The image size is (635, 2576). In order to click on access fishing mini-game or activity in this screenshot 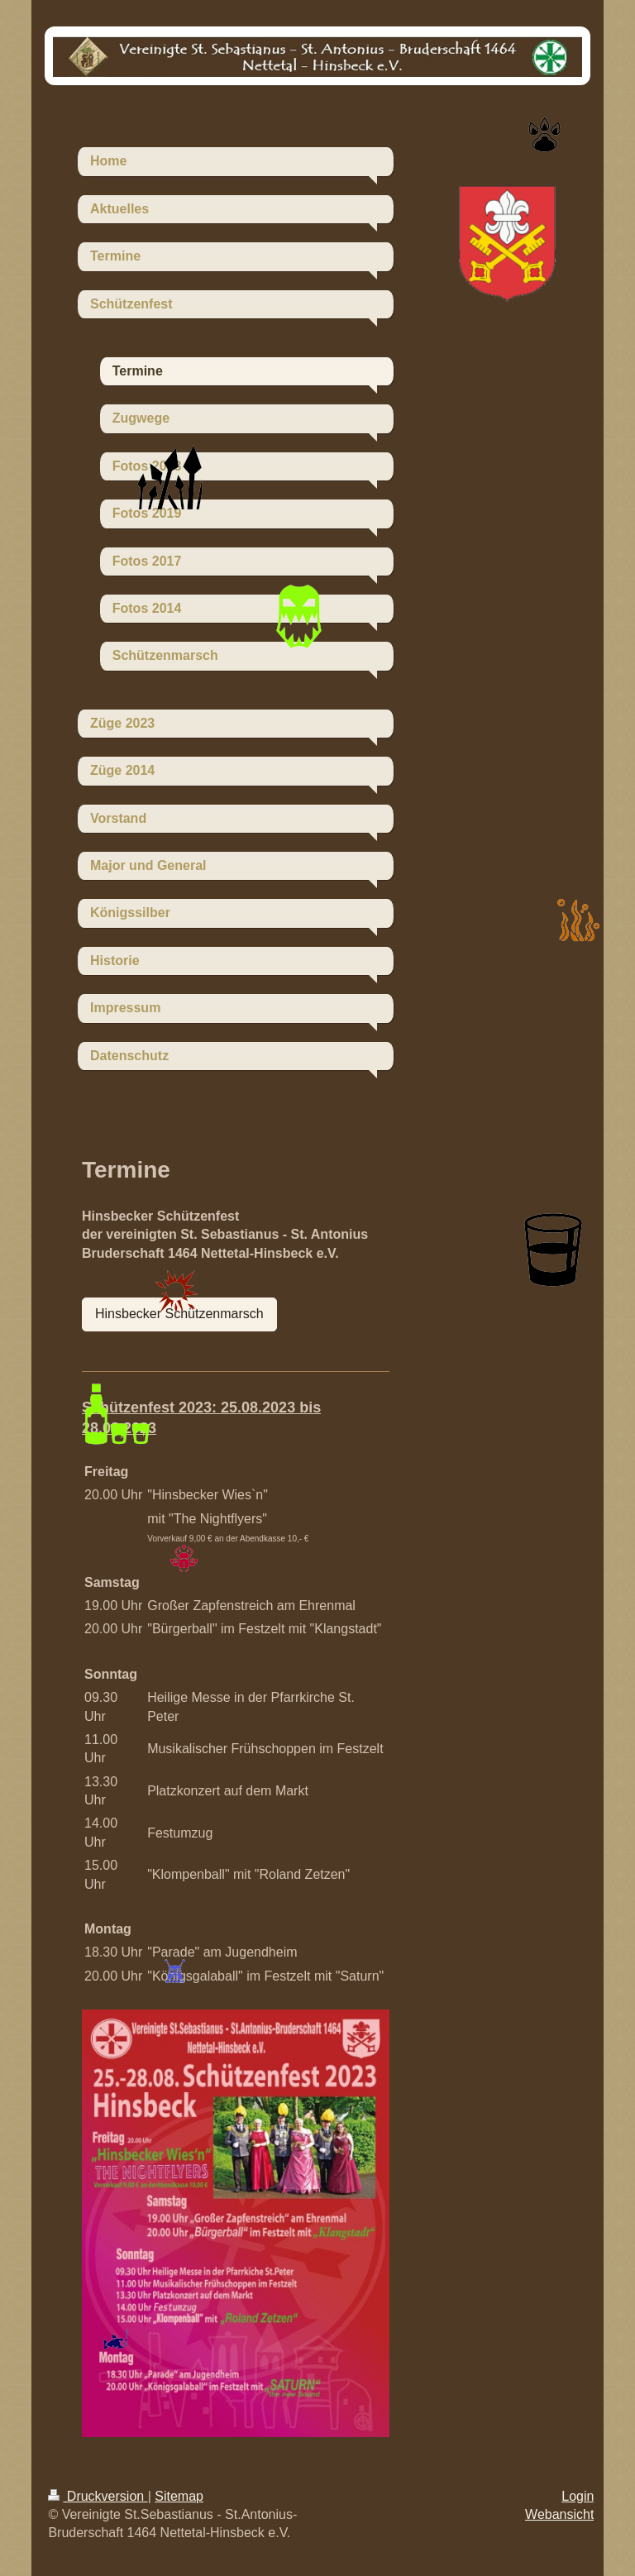, I will do `click(115, 2340)`.